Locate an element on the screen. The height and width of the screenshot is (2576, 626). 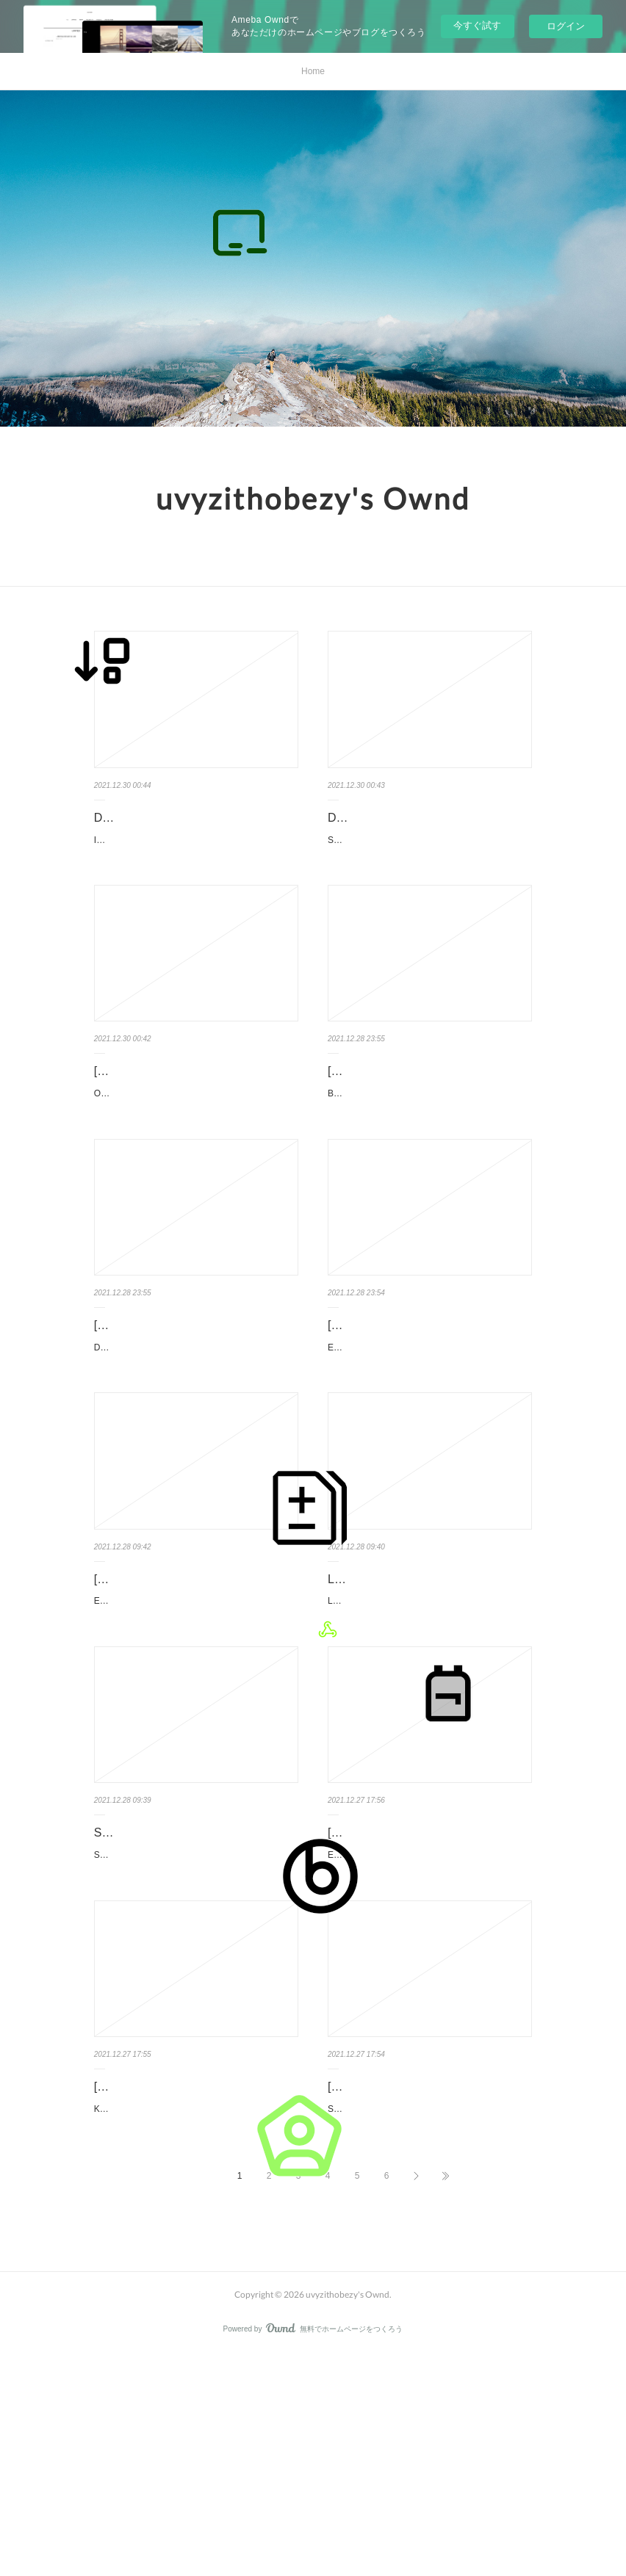
sort items from smallest to largest is located at coordinates (101, 661).